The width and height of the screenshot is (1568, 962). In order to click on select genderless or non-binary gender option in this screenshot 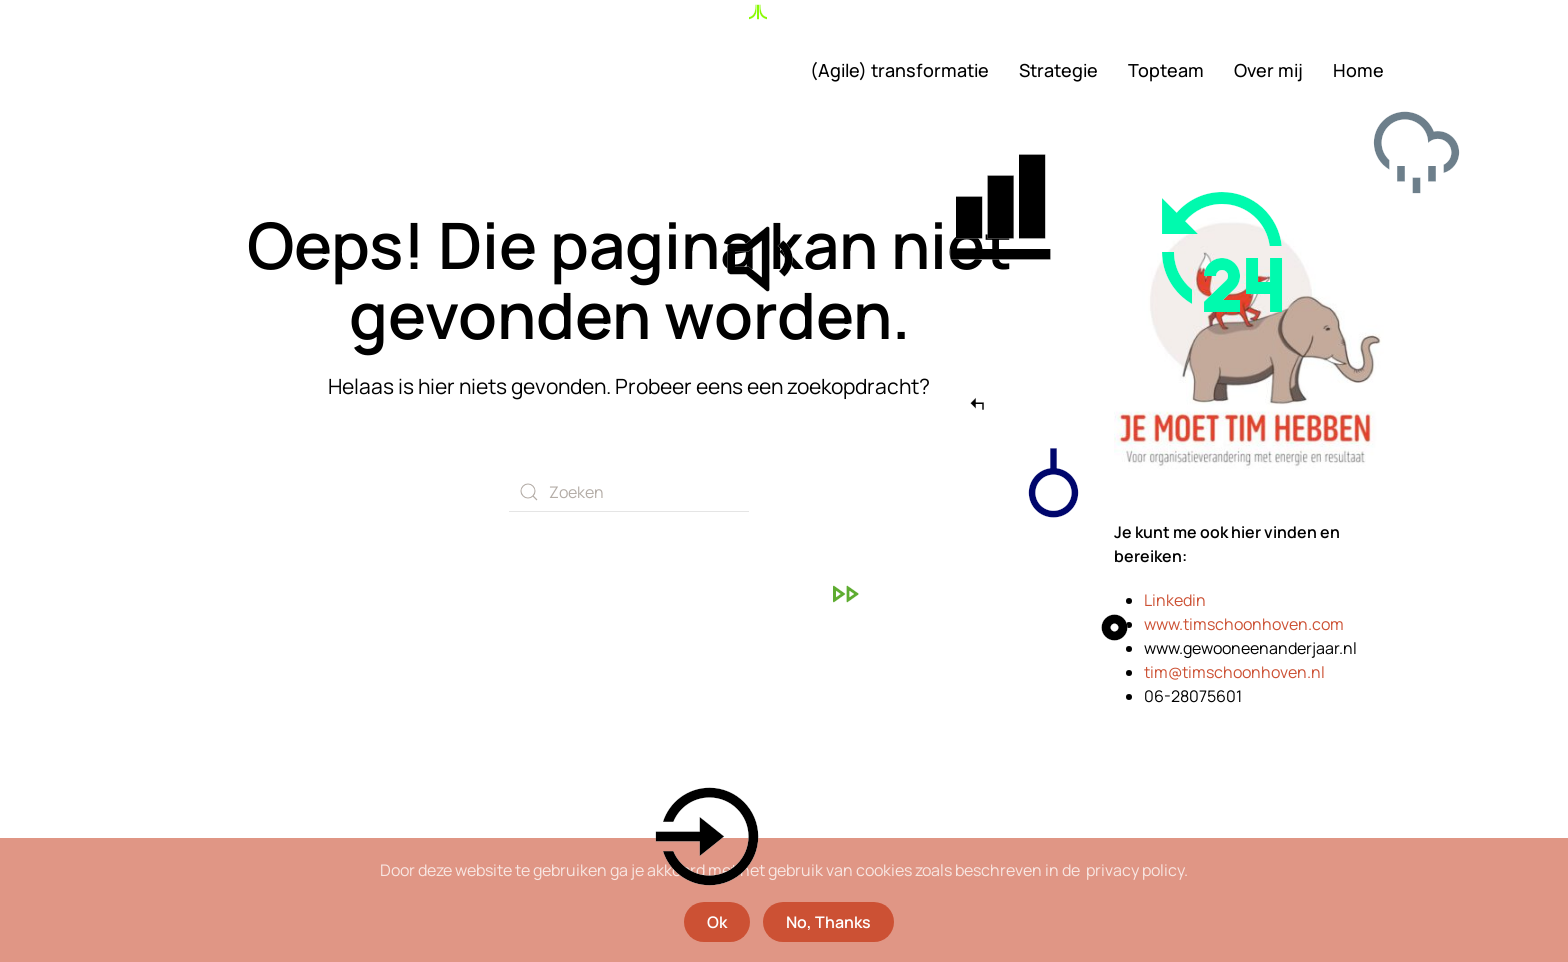, I will do `click(1053, 484)`.